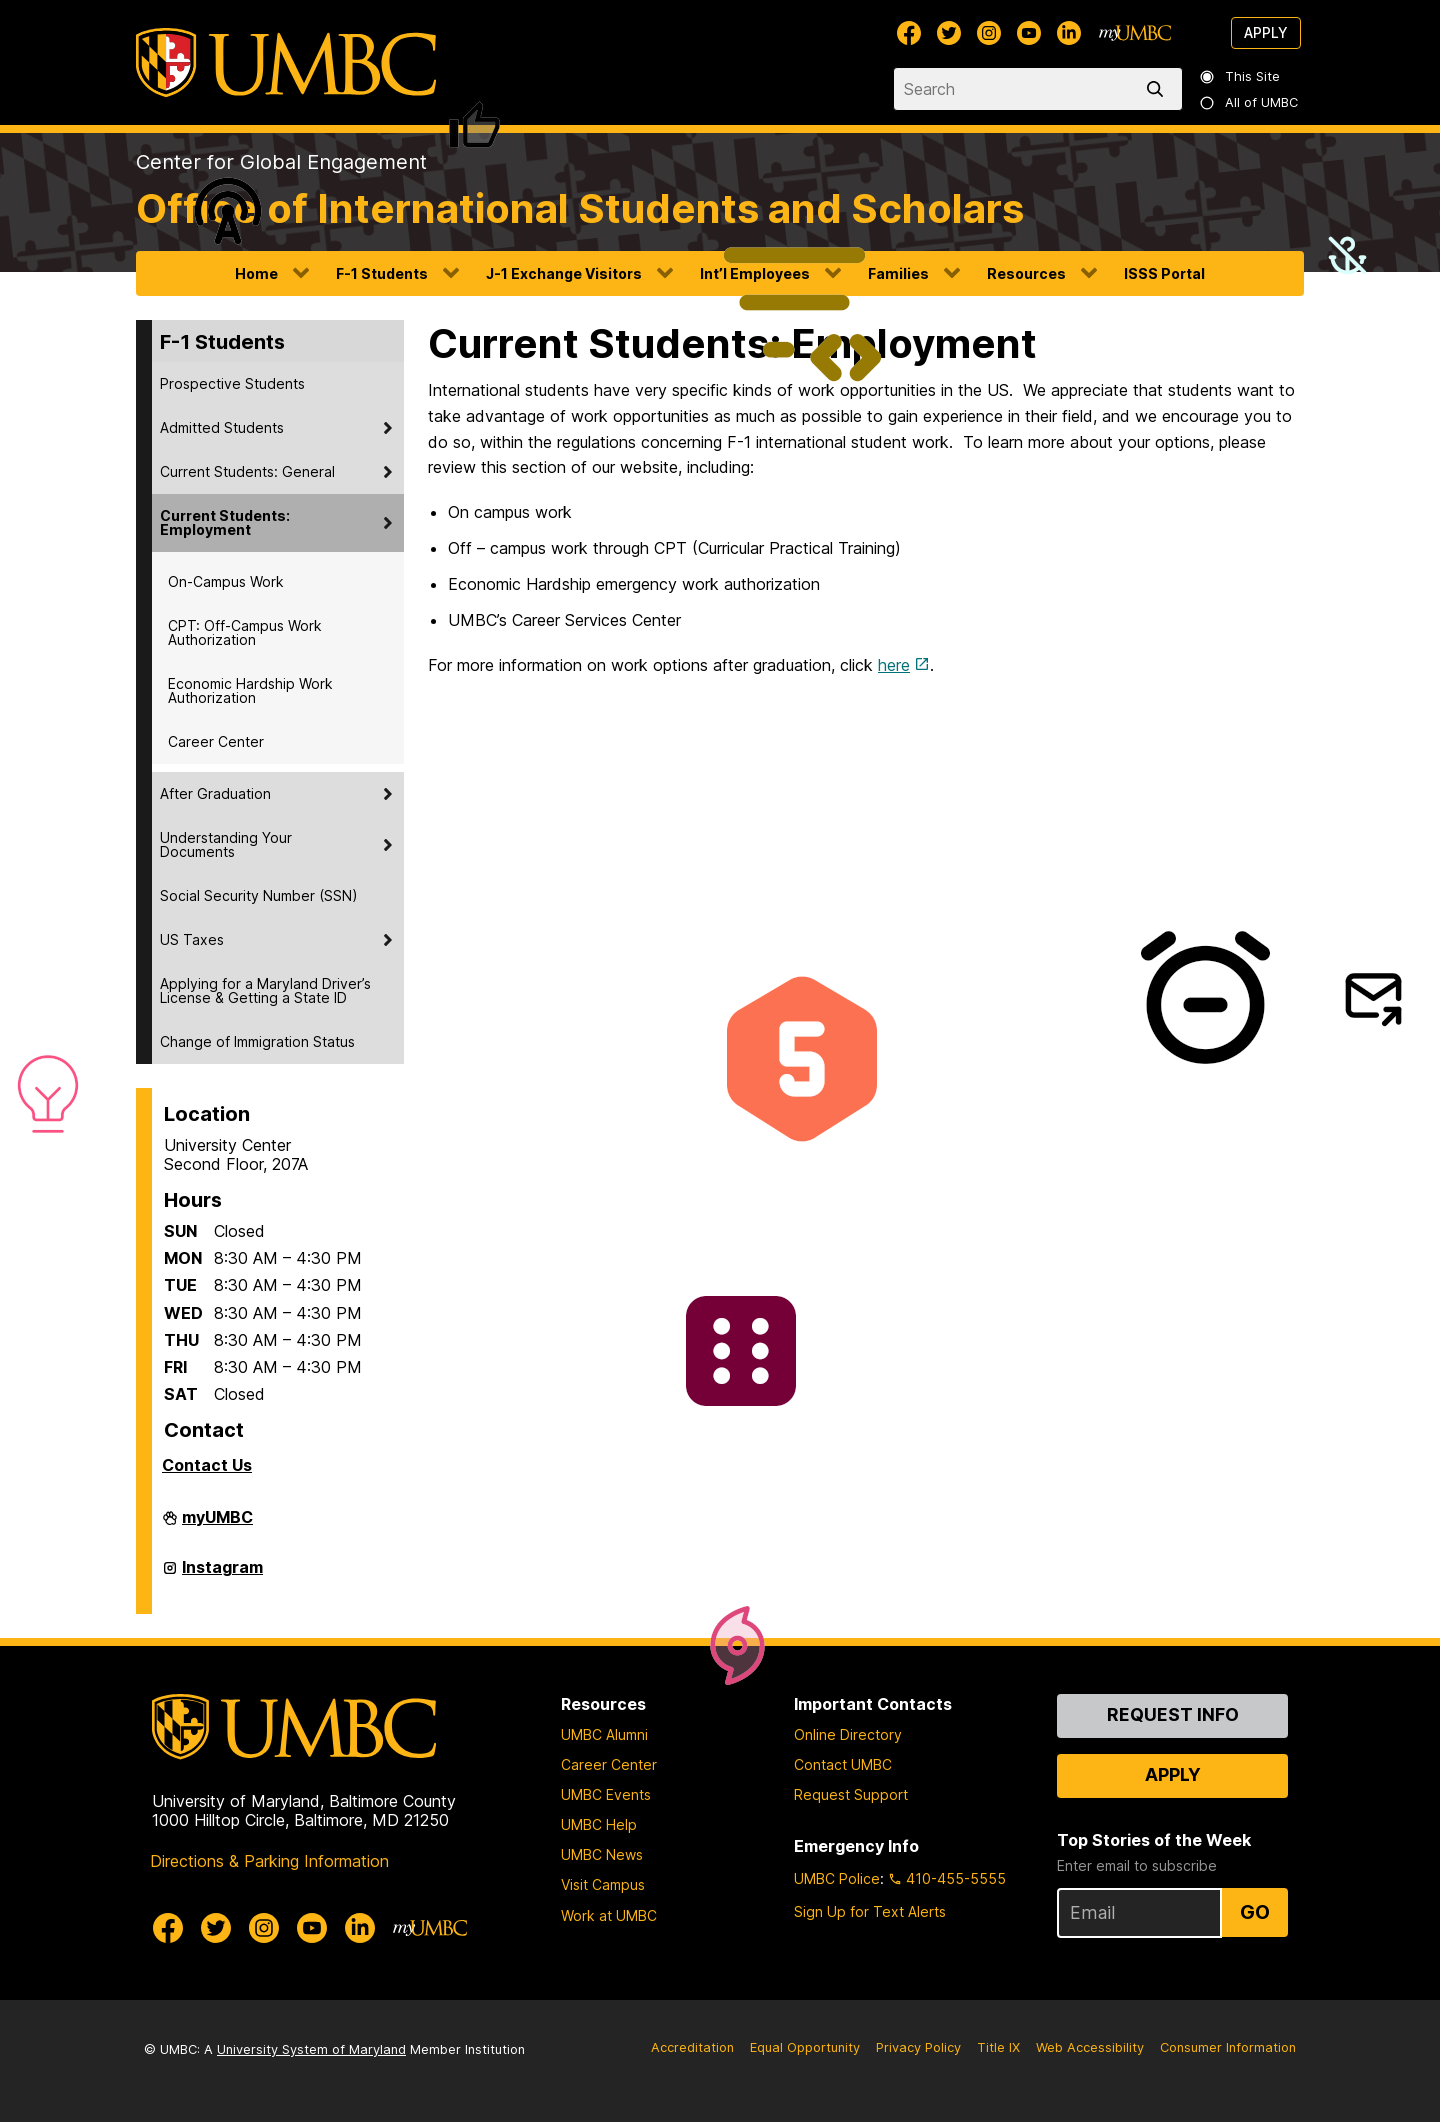 This screenshot has width=1440, height=2122. What do you see at coordinates (737, 1645) in the screenshot?
I see `indicates severe weather alert or hurricane warning` at bounding box center [737, 1645].